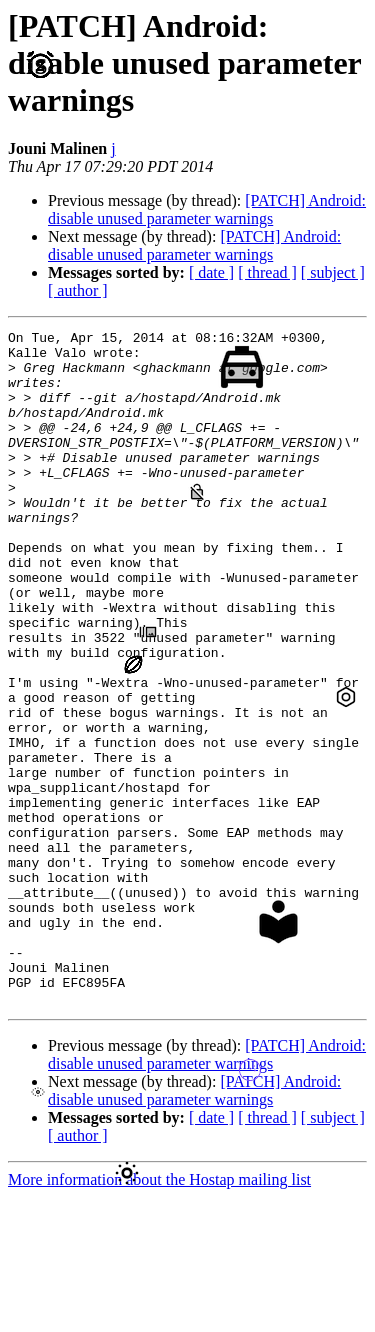 Image resolution: width=375 pixels, height=1332 pixels. What do you see at coordinates (278, 921) in the screenshot?
I see `access local library services` at bounding box center [278, 921].